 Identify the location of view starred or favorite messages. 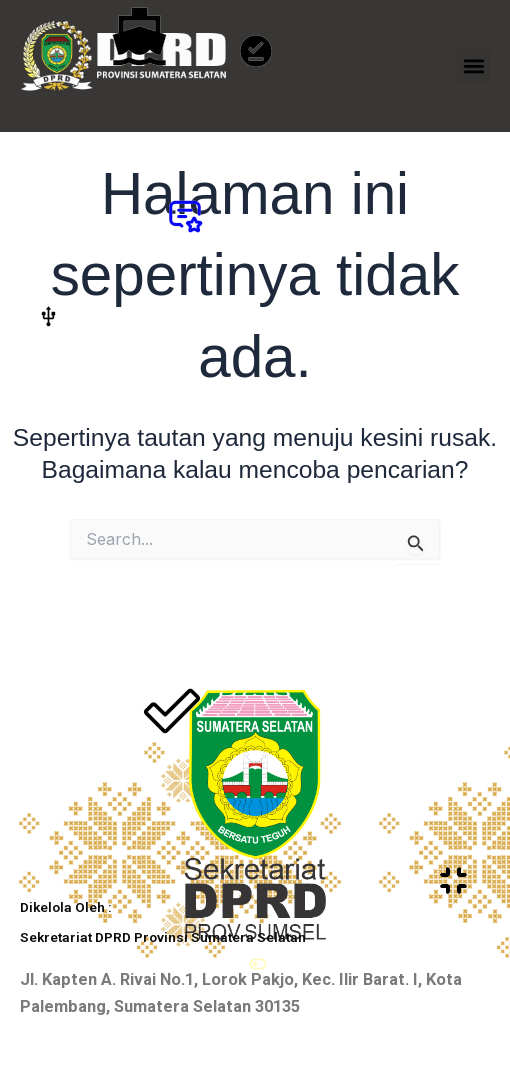
(185, 215).